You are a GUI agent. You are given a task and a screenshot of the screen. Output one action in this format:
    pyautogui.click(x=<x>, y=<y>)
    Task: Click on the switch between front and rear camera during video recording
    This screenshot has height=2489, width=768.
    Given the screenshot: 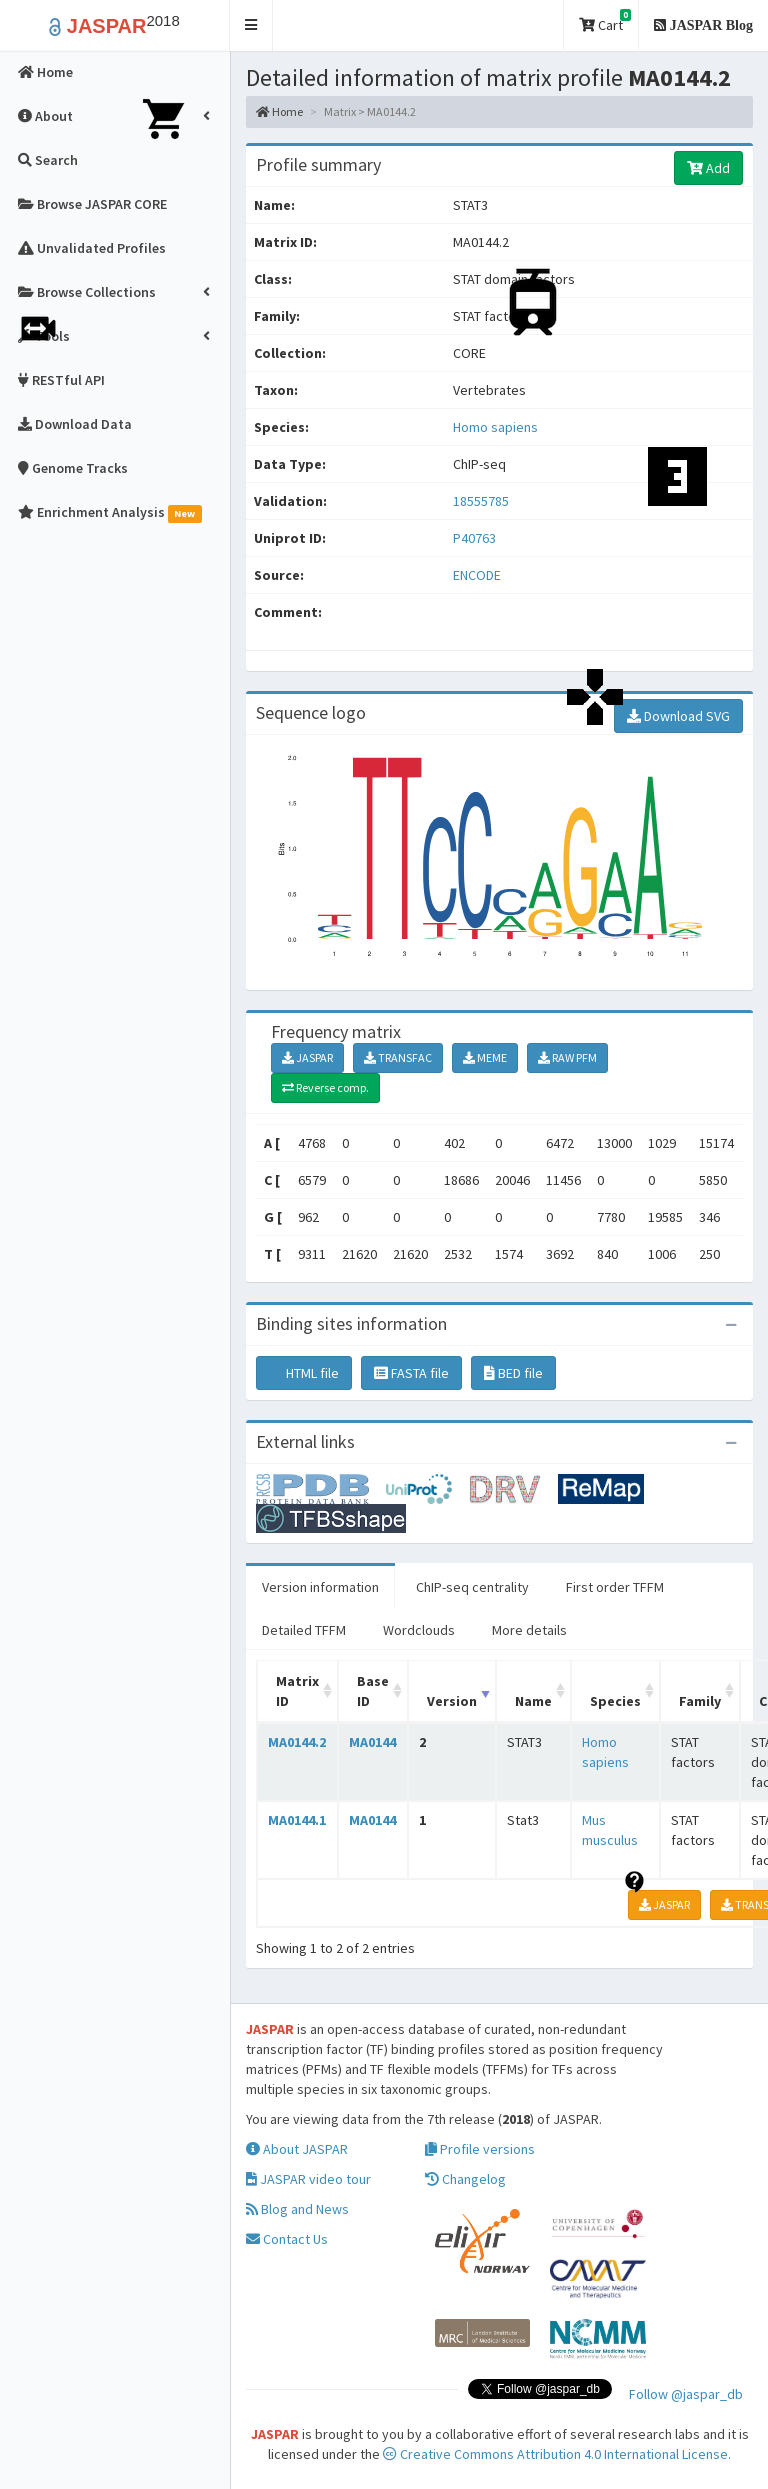 What is the action you would take?
    pyautogui.click(x=38, y=328)
    